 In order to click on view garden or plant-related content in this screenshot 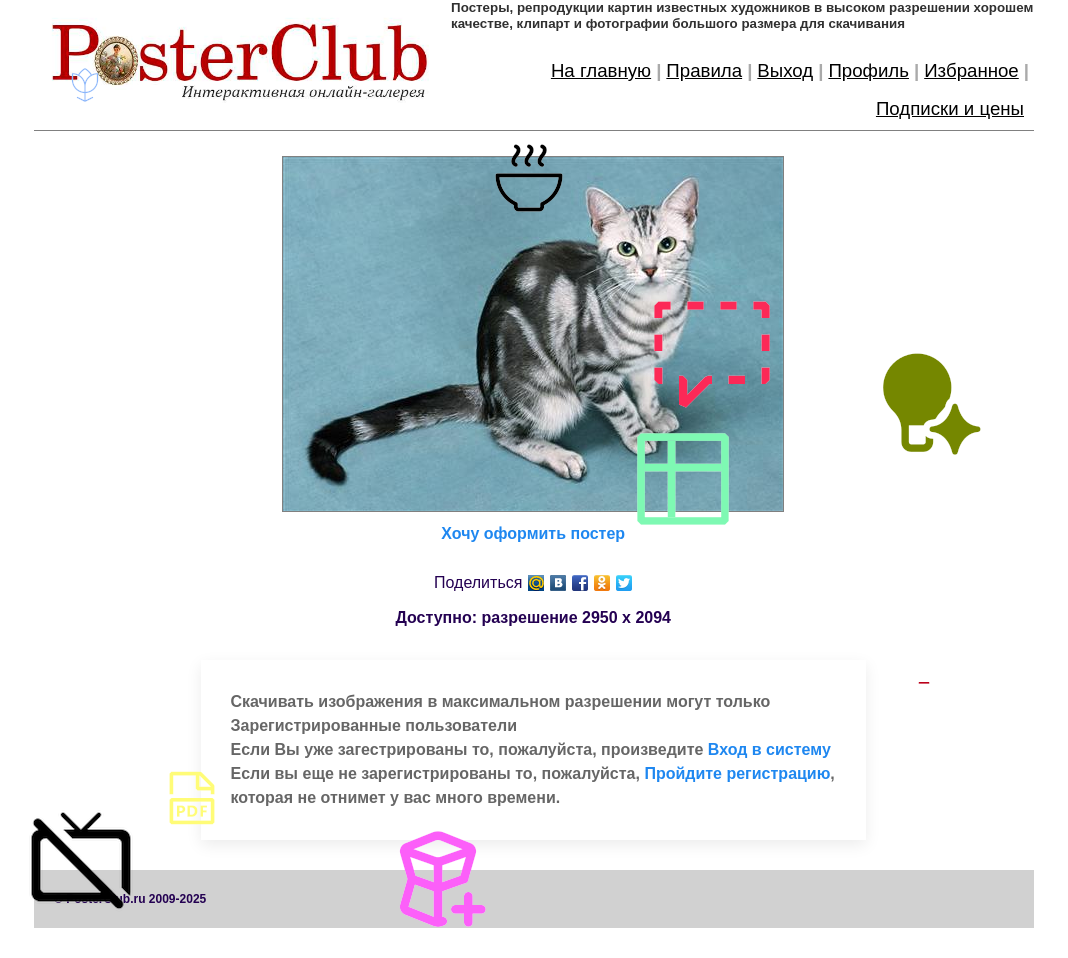, I will do `click(85, 85)`.